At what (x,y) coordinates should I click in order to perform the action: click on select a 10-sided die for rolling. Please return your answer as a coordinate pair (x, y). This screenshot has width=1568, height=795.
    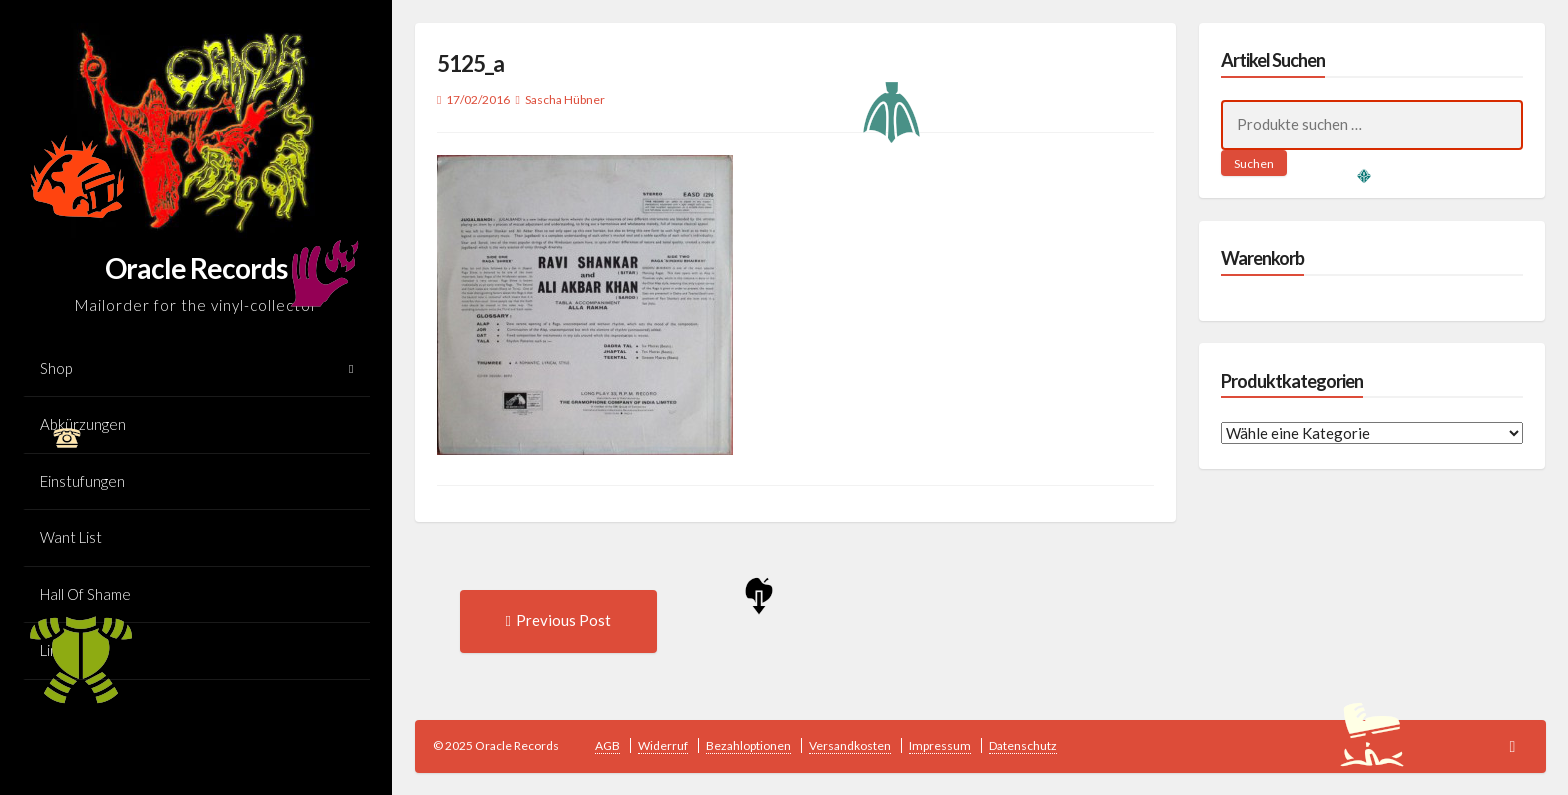
    Looking at the image, I should click on (1364, 176).